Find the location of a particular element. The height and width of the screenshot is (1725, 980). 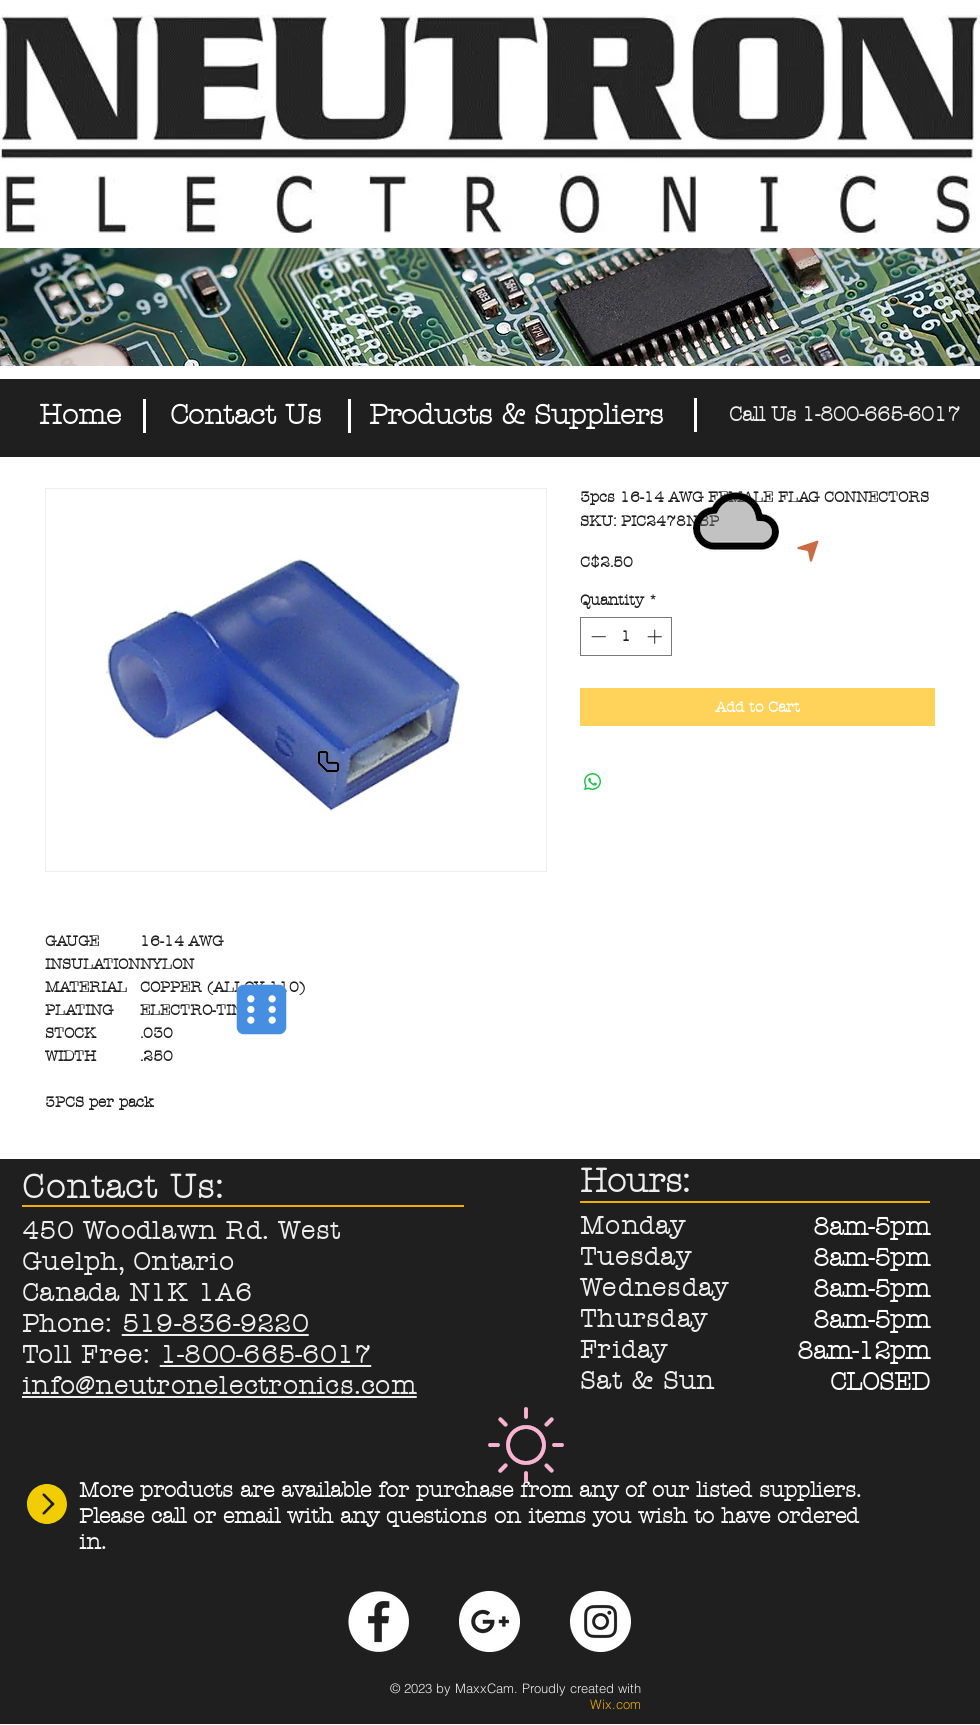

roll or randomize a selection is located at coordinates (261, 1009).